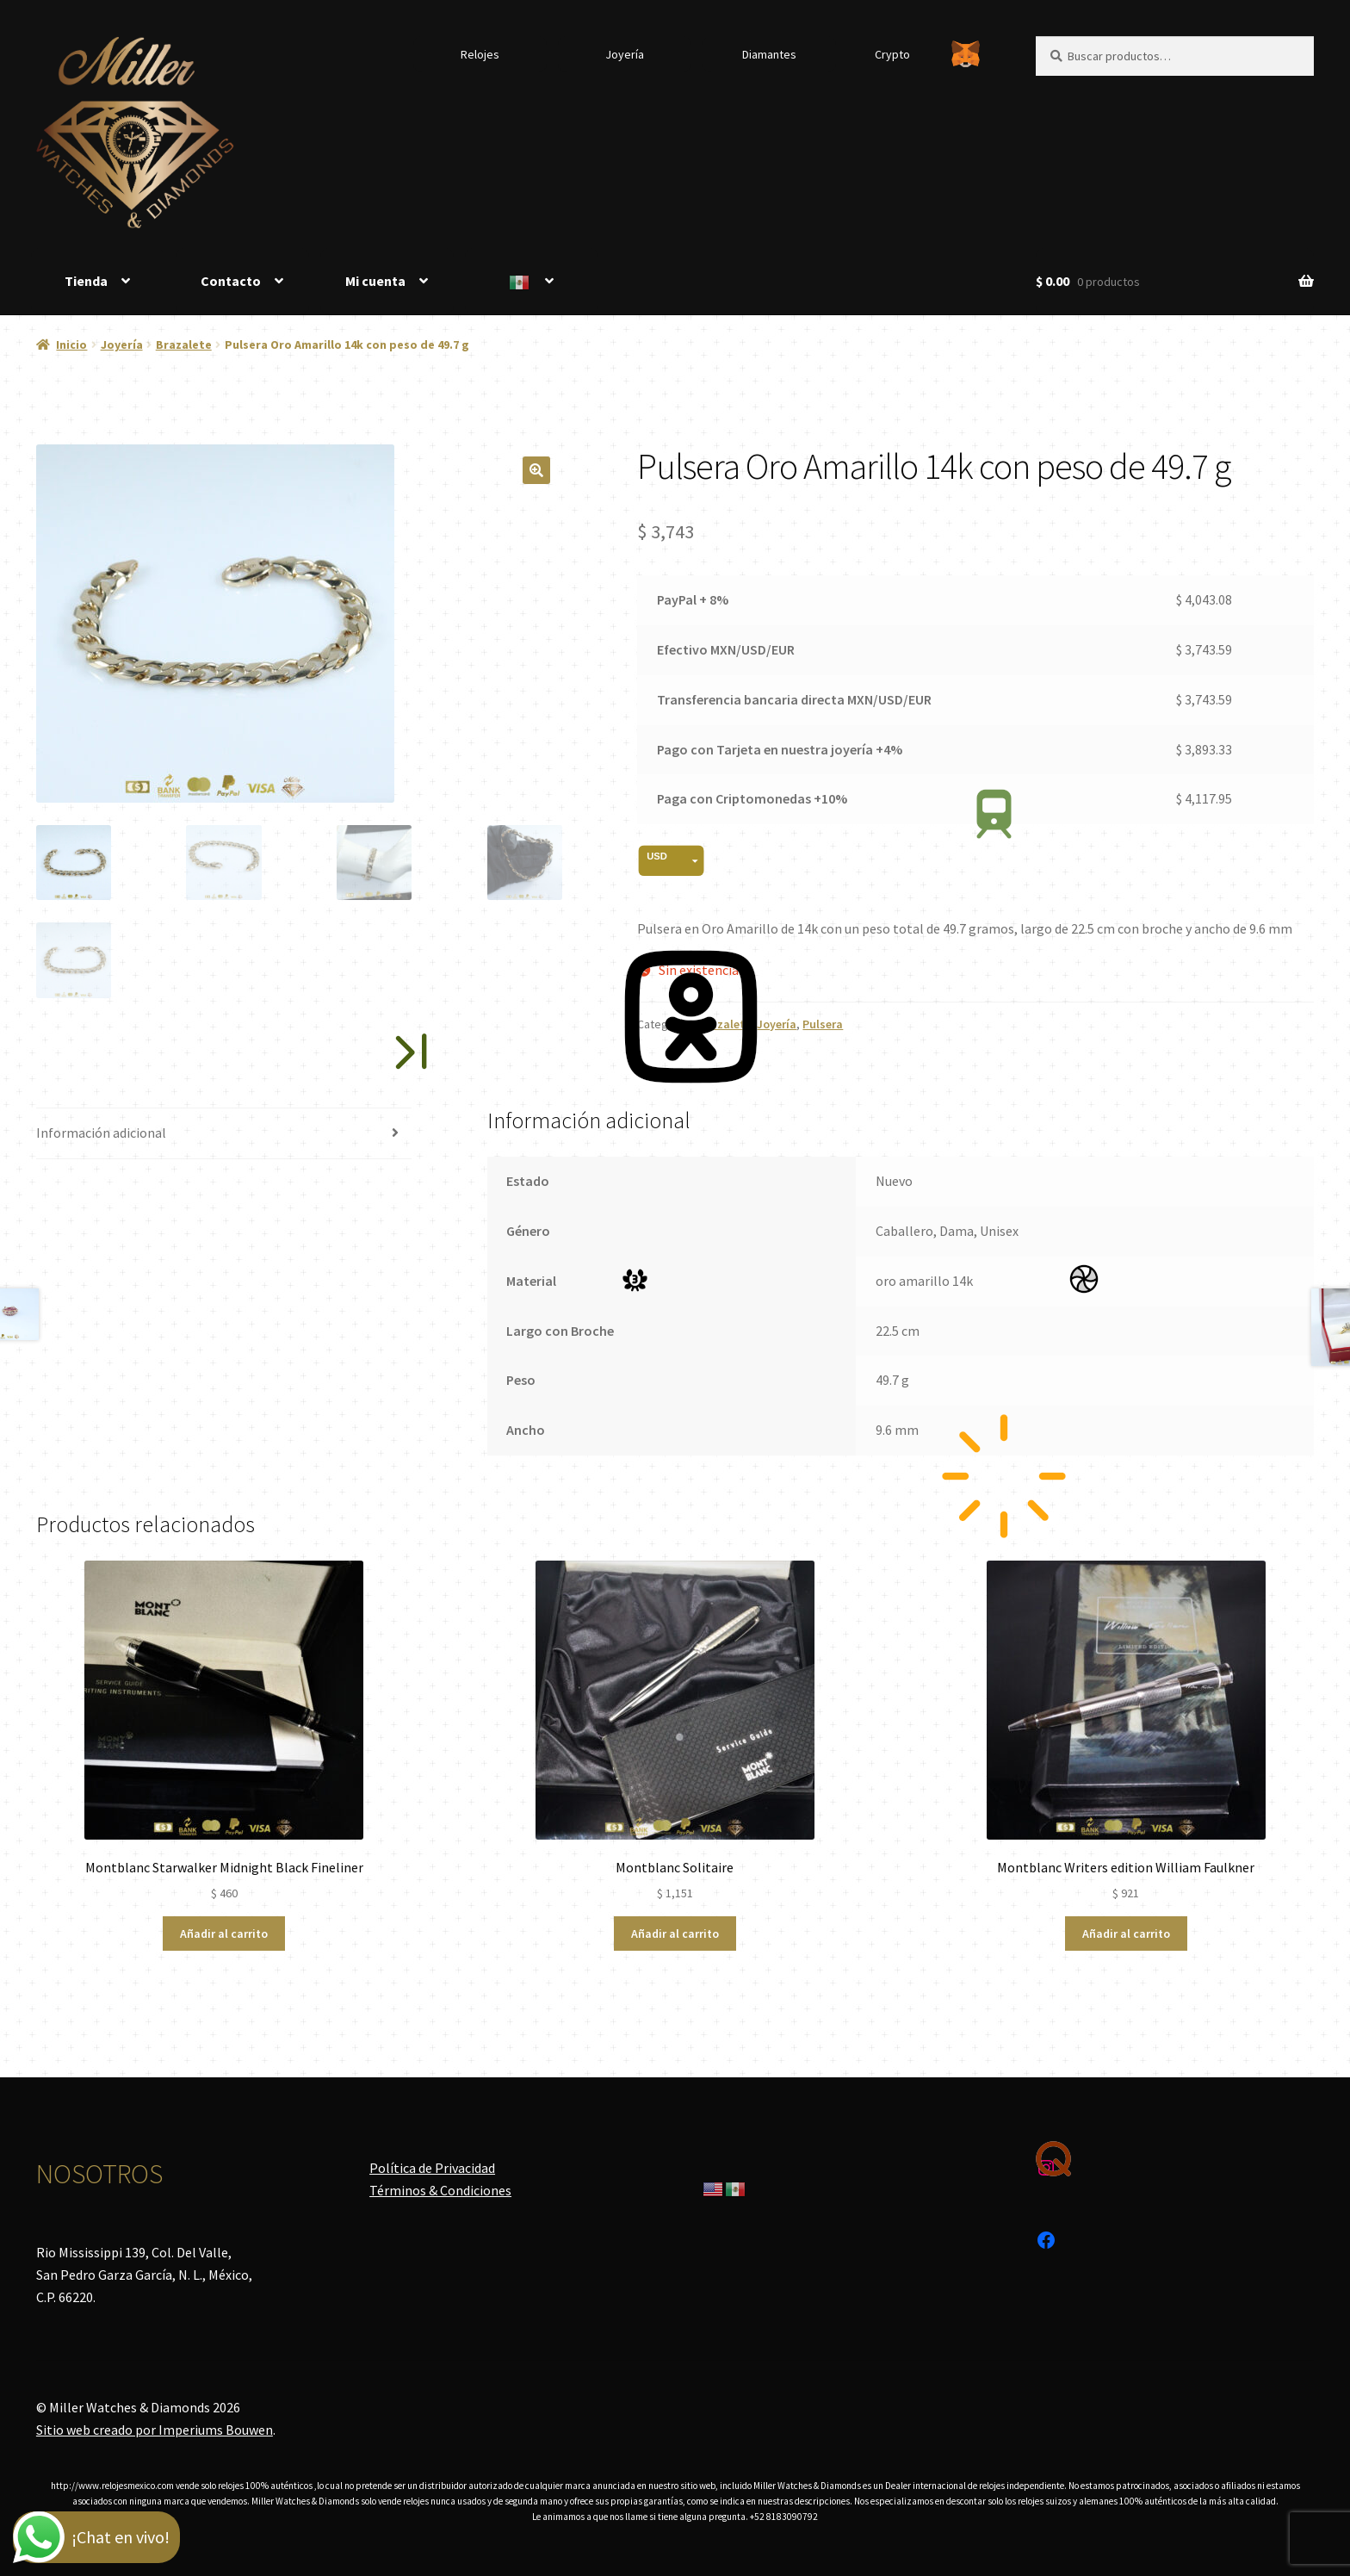 This screenshot has width=1350, height=2576. What do you see at coordinates (1053, 2158) in the screenshot?
I see `indicates guatemalan quetzal currency` at bounding box center [1053, 2158].